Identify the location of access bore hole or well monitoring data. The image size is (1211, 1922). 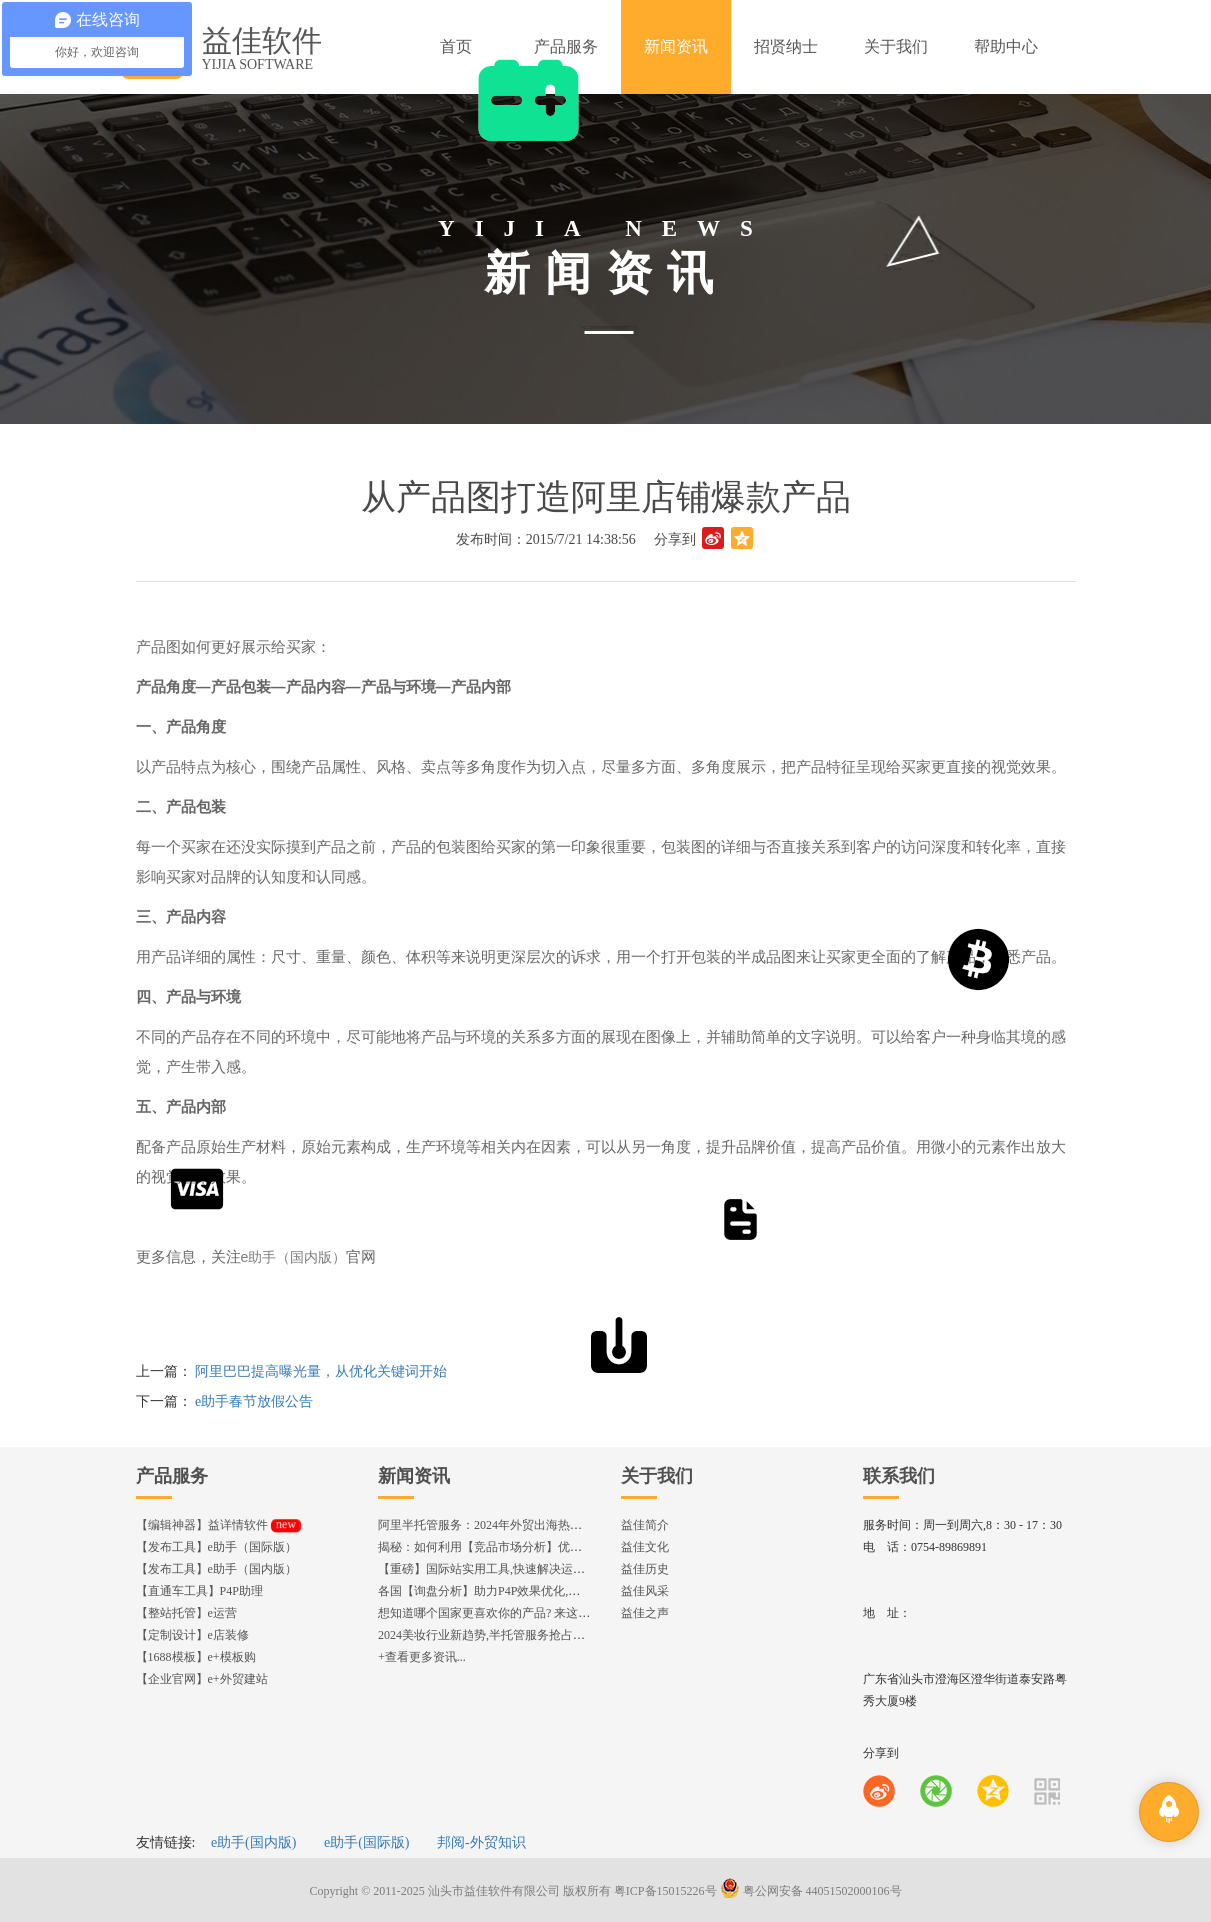
(619, 1345).